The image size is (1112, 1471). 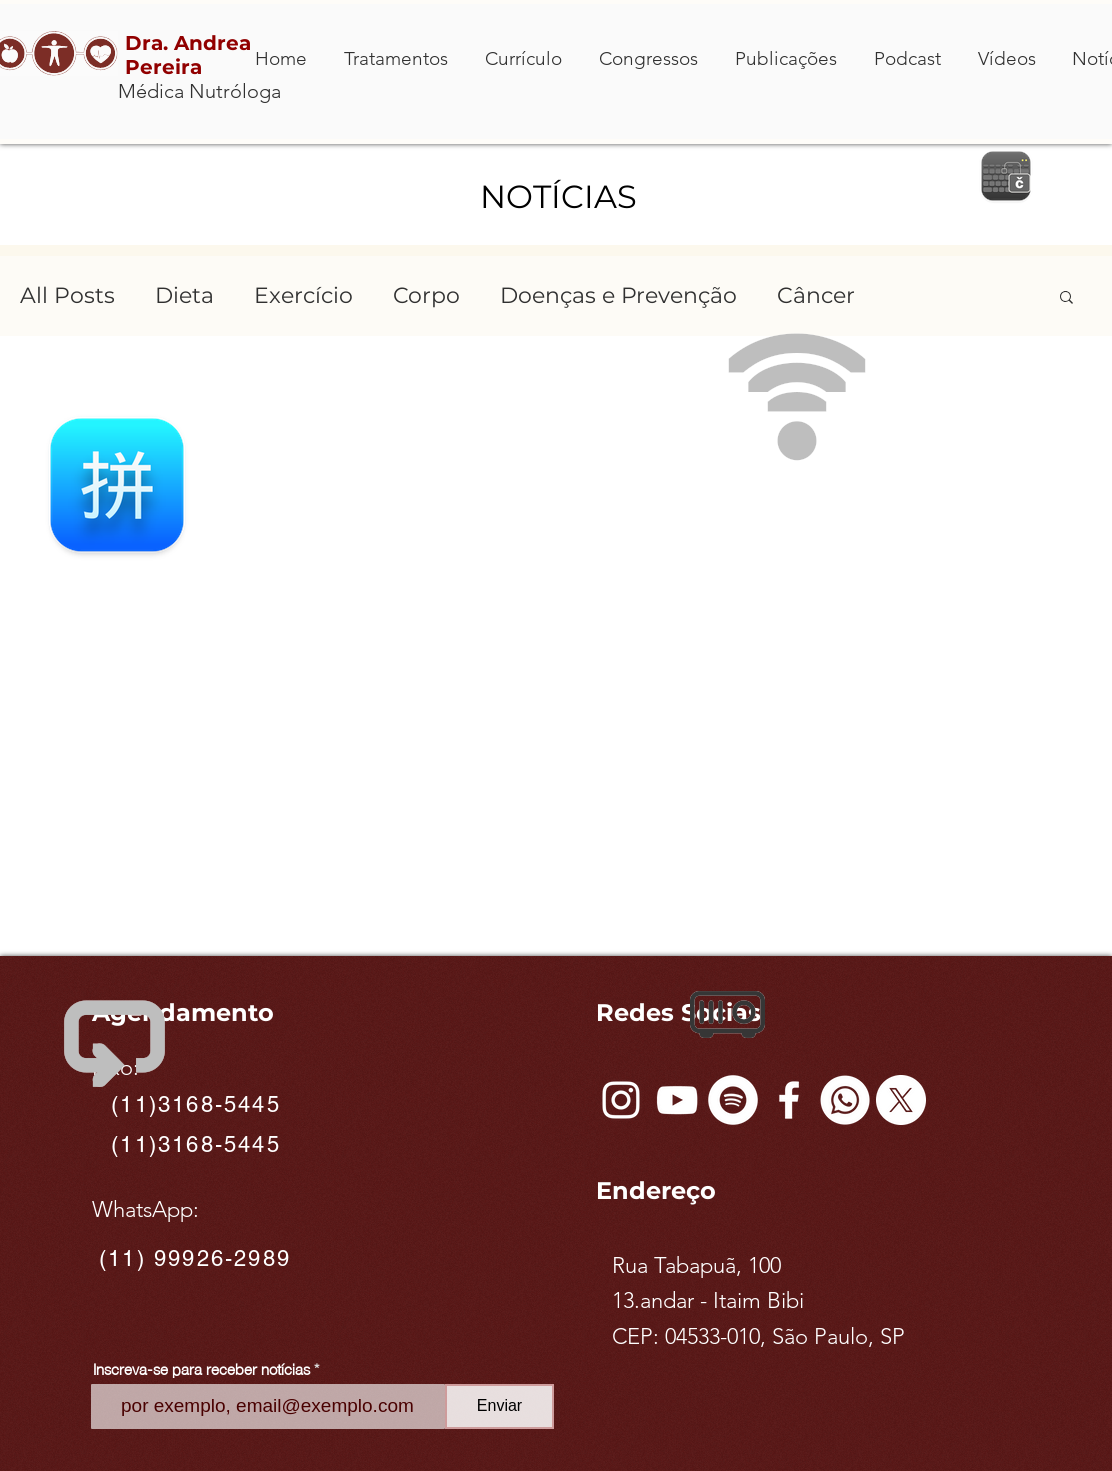 What do you see at coordinates (797, 392) in the screenshot?
I see `indicates excellent wireless network signal strength` at bounding box center [797, 392].